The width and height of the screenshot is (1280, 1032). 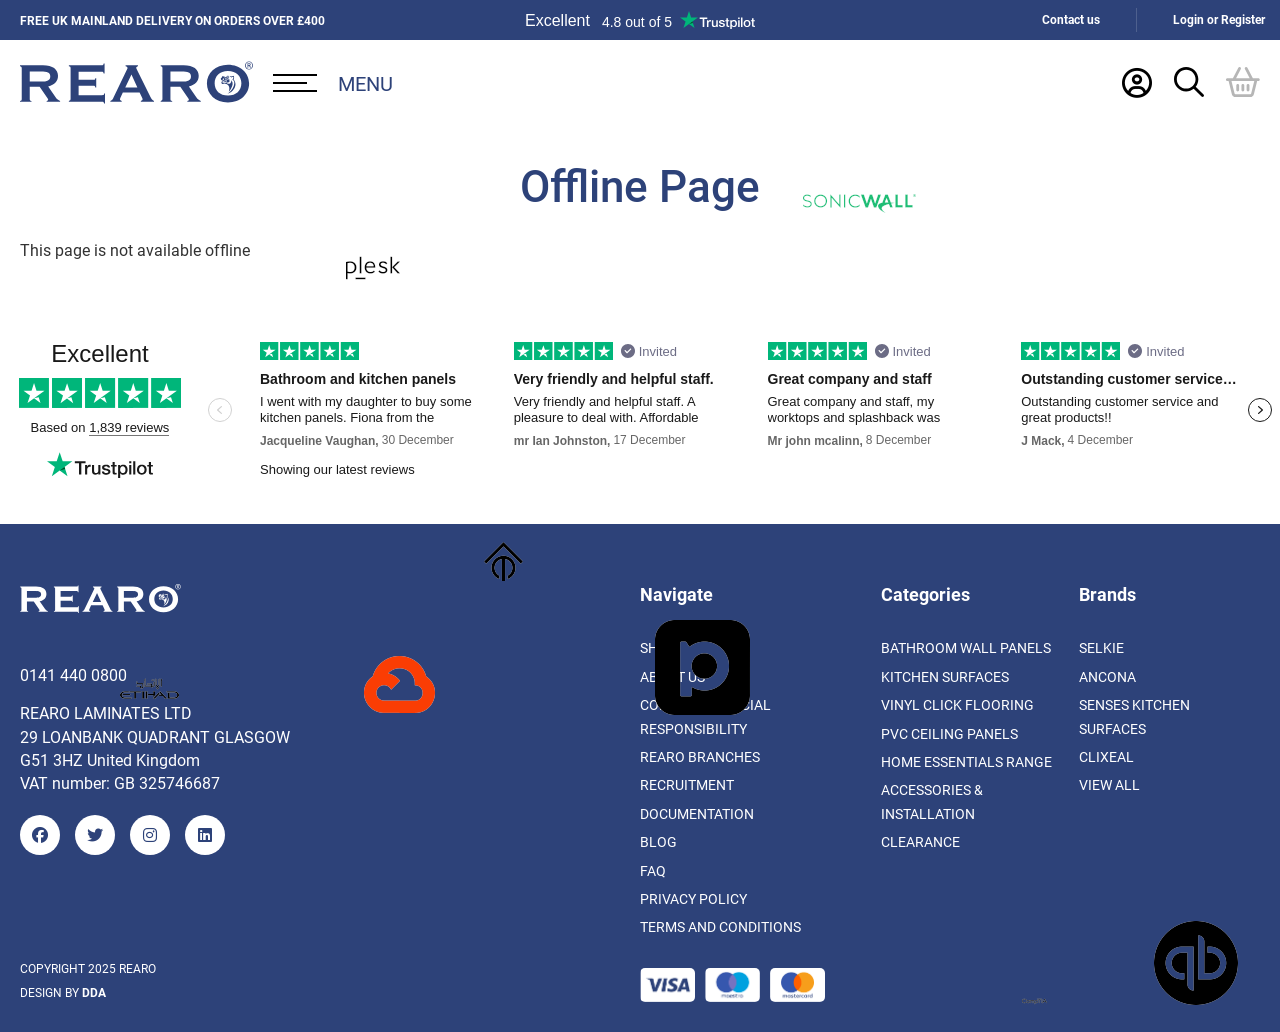 I want to click on access Google Cloud services, so click(x=399, y=684).